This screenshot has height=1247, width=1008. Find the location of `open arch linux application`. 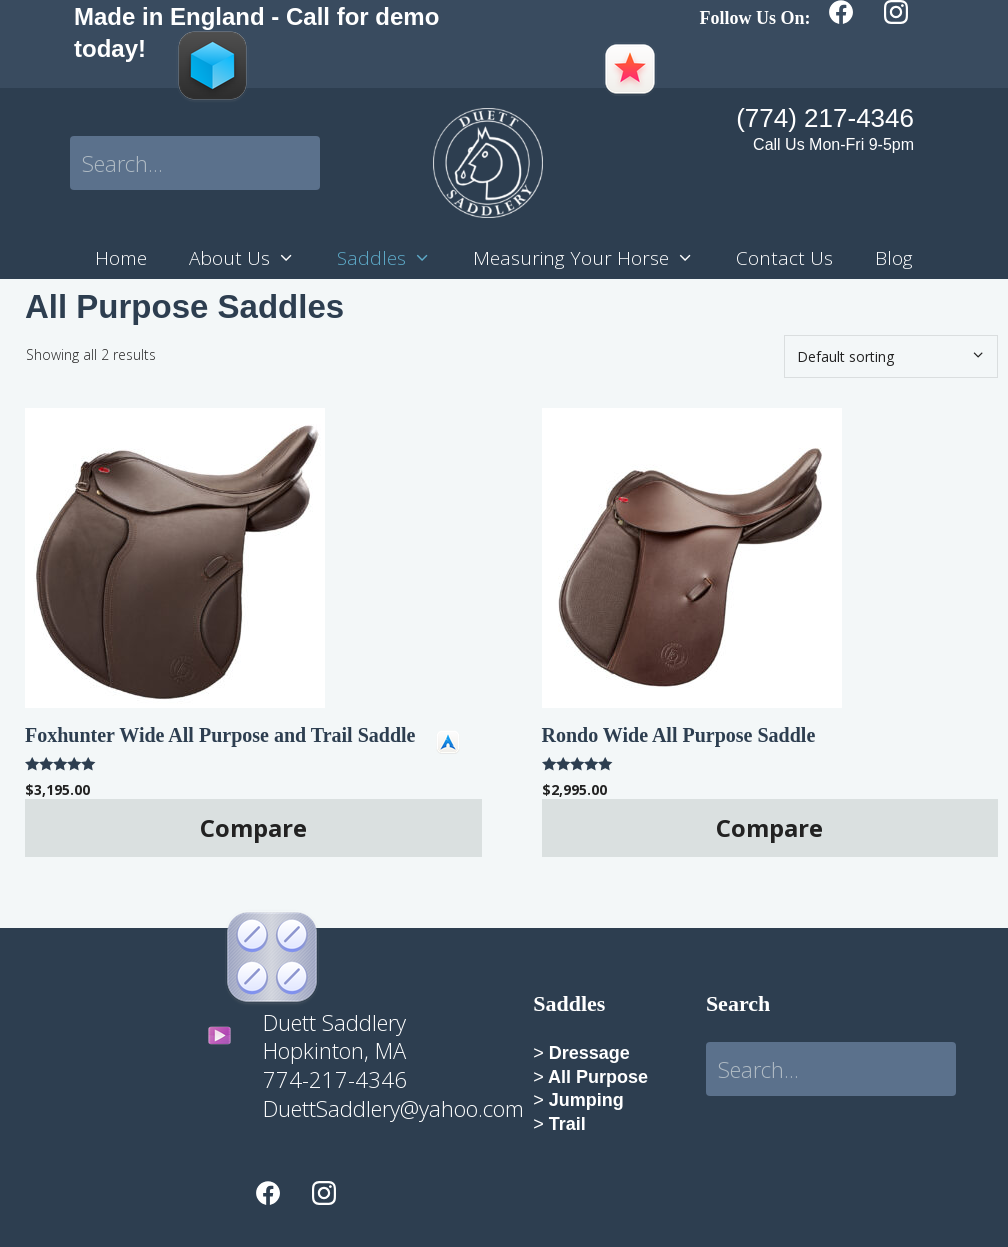

open arch linux application is located at coordinates (448, 742).